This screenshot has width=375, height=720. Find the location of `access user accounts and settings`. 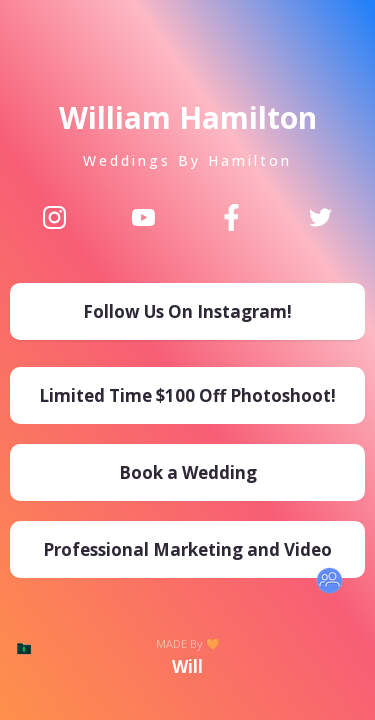

access user accounts and settings is located at coordinates (329, 580).